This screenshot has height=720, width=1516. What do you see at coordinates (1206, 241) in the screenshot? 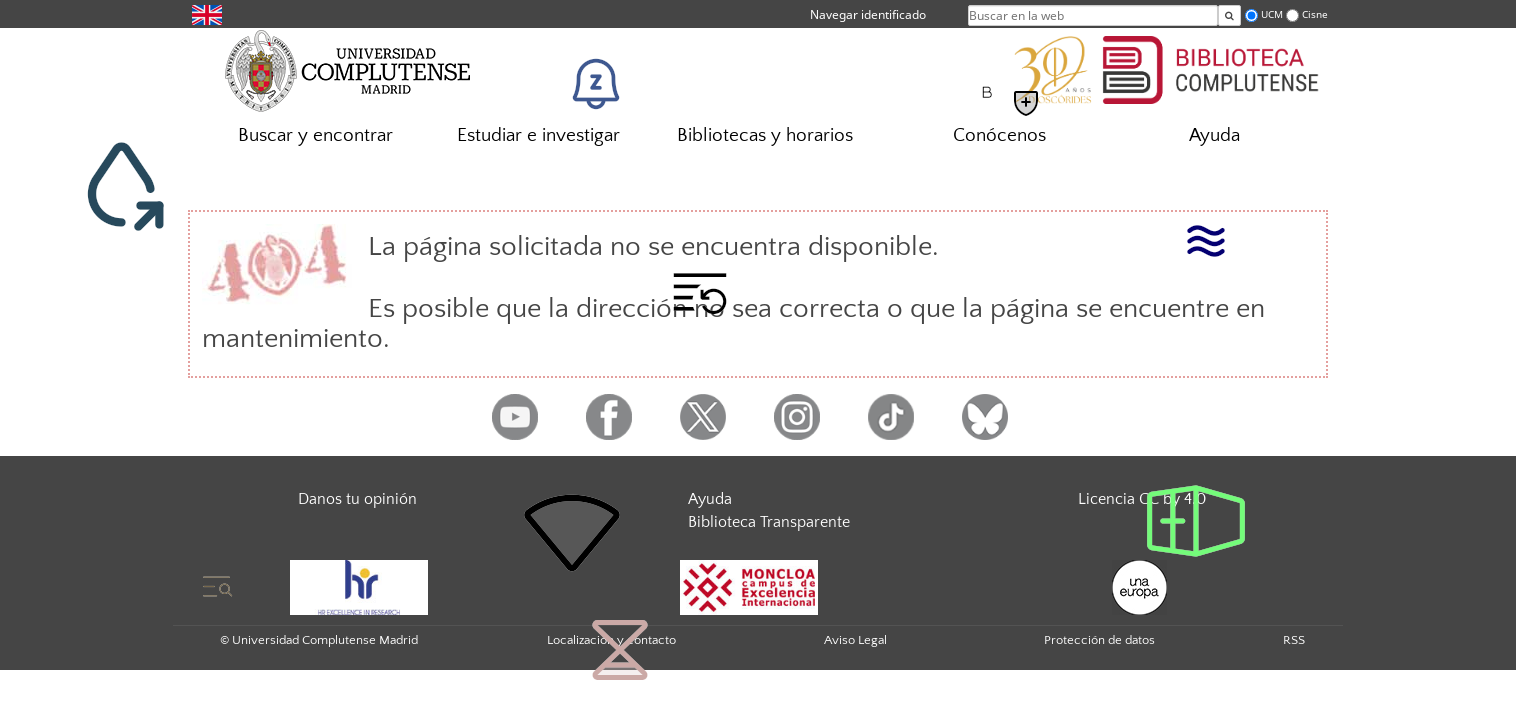
I see `indicates water or aquatic features` at bounding box center [1206, 241].